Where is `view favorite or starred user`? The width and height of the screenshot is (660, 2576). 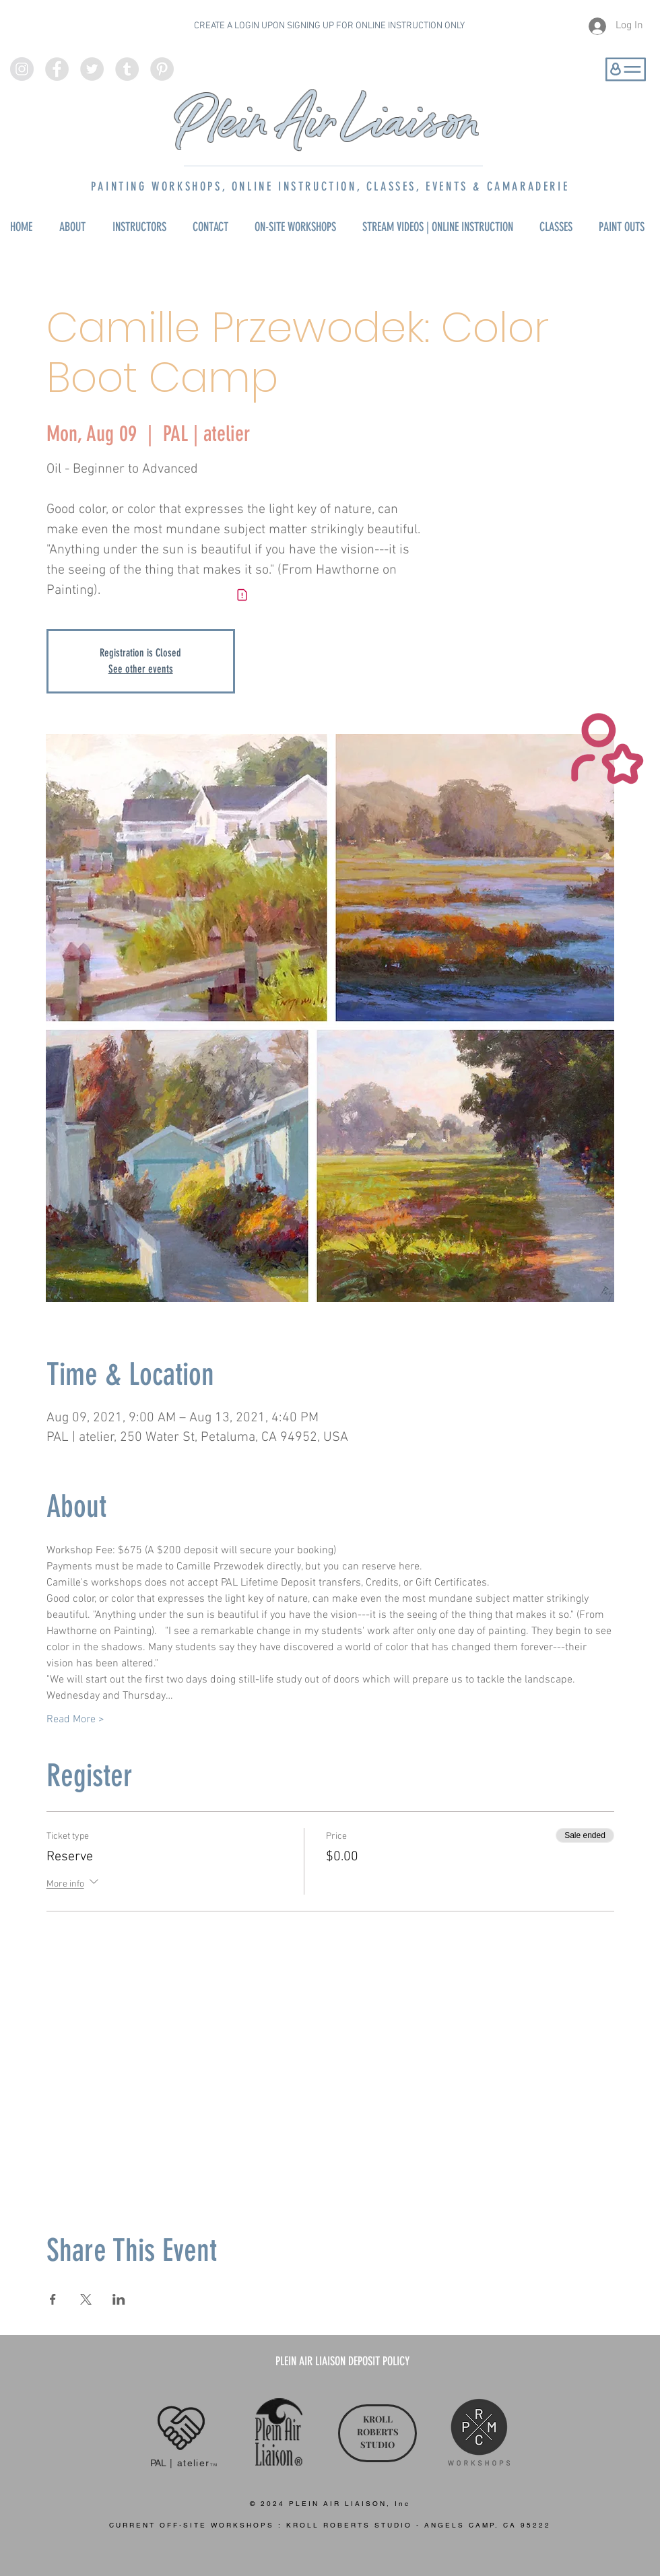 view favorite or starred user is located at coordinates (605, 747).